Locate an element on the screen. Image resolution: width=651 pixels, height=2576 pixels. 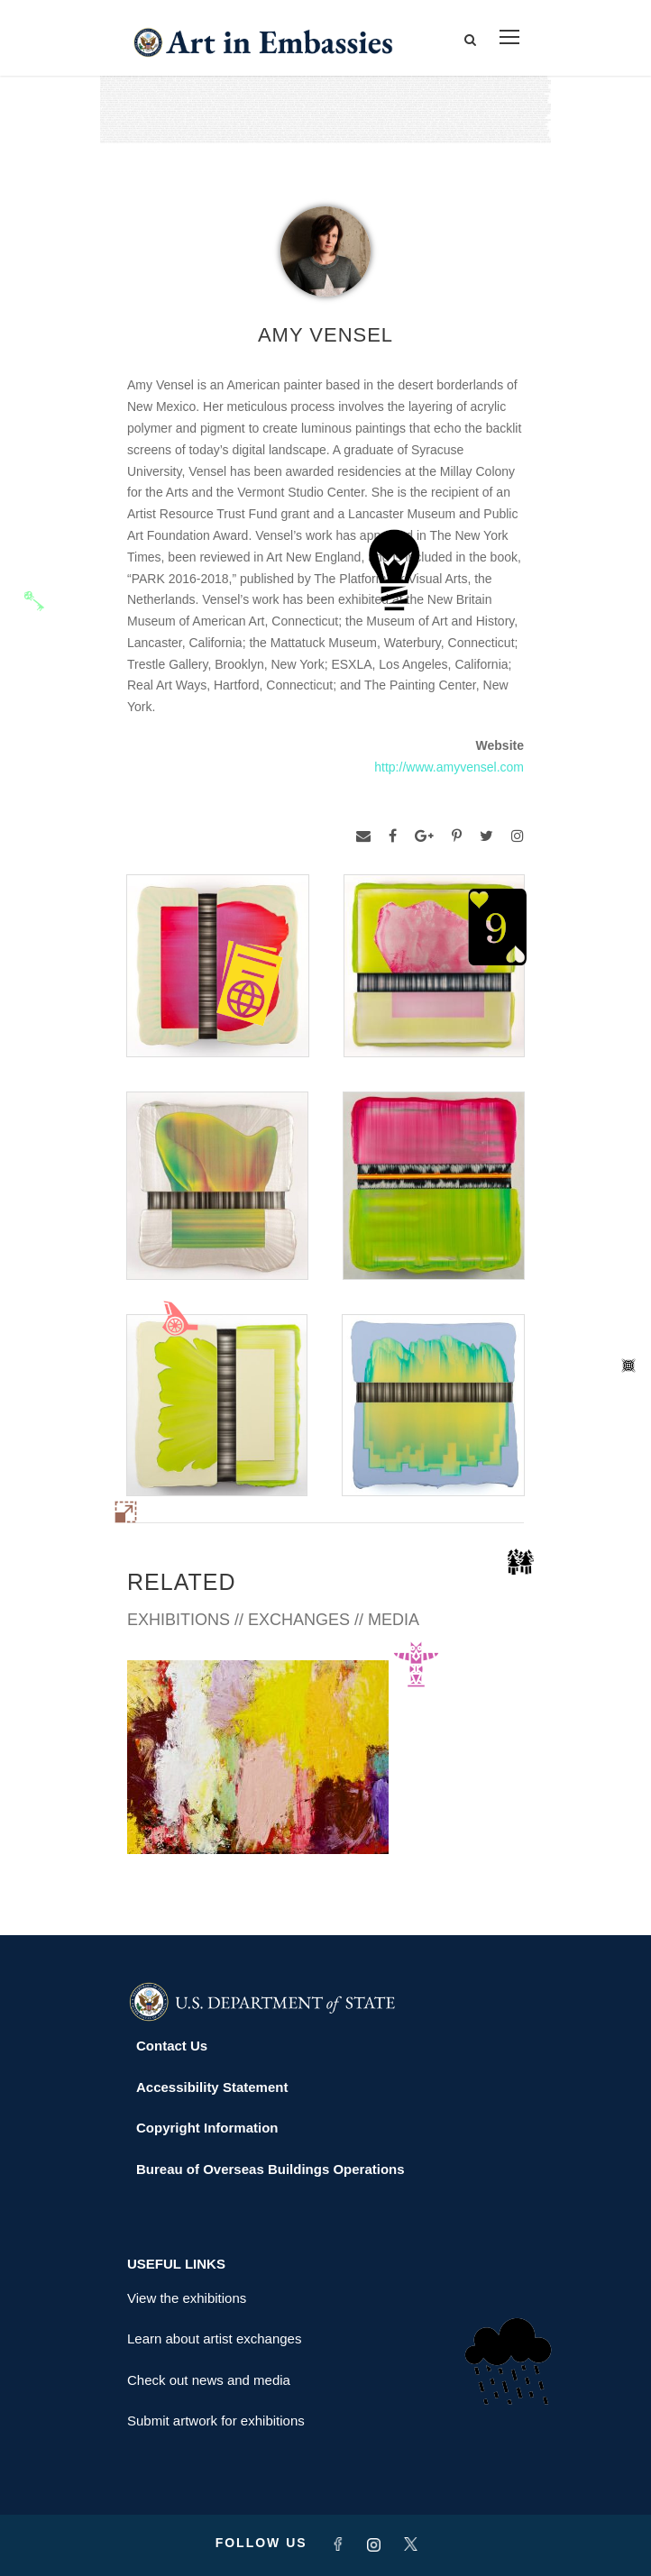
indicates rainy weather conditions is located at coordinates (508, 2361).